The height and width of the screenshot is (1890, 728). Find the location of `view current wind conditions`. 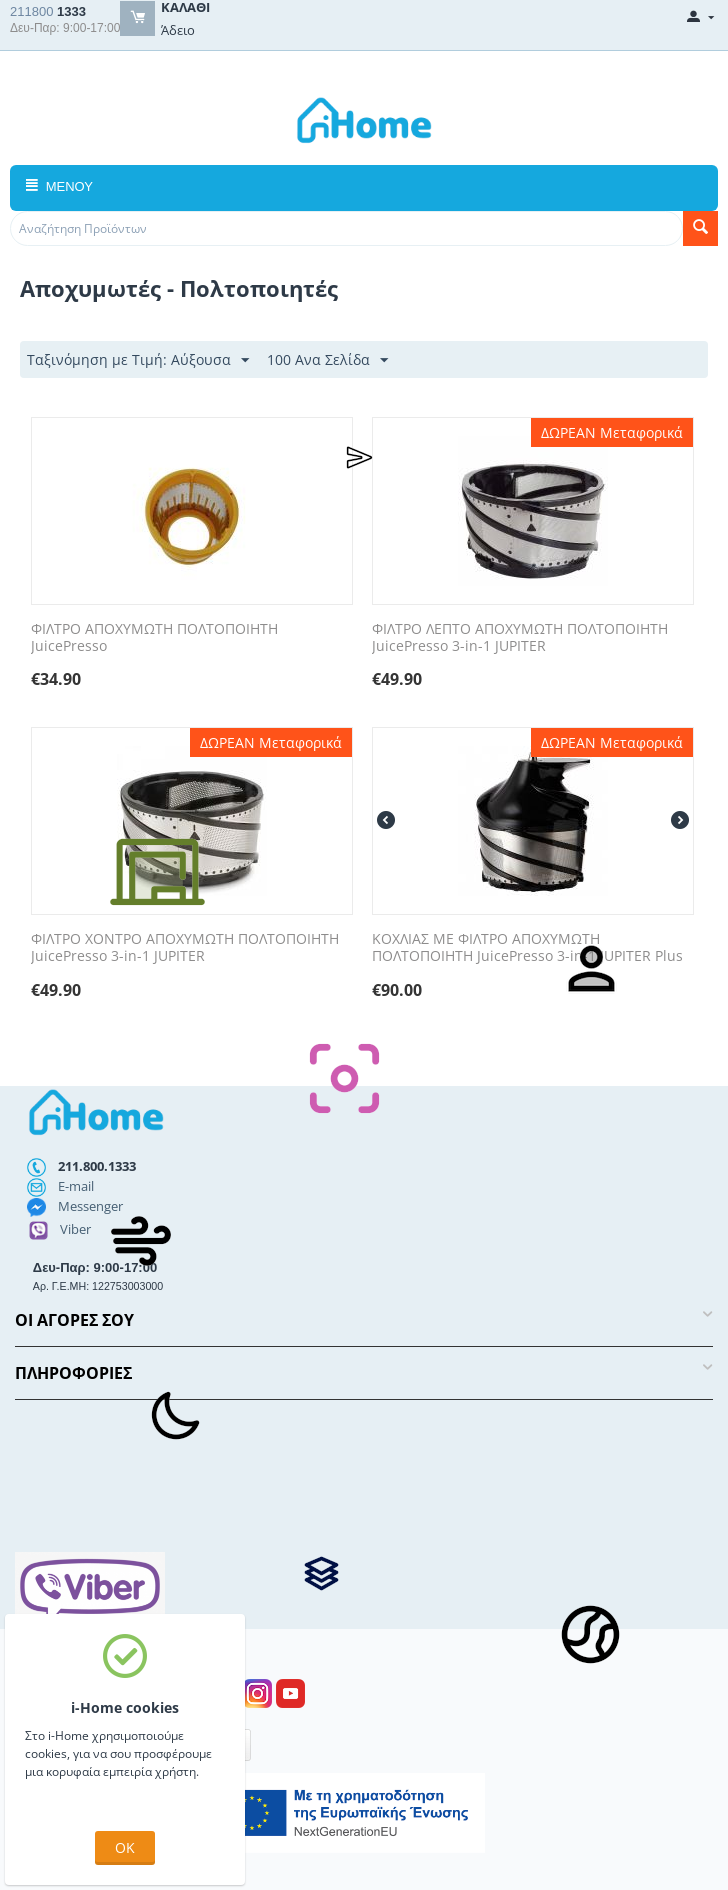

view current wind conditions is located at coordinates (141, 1241).